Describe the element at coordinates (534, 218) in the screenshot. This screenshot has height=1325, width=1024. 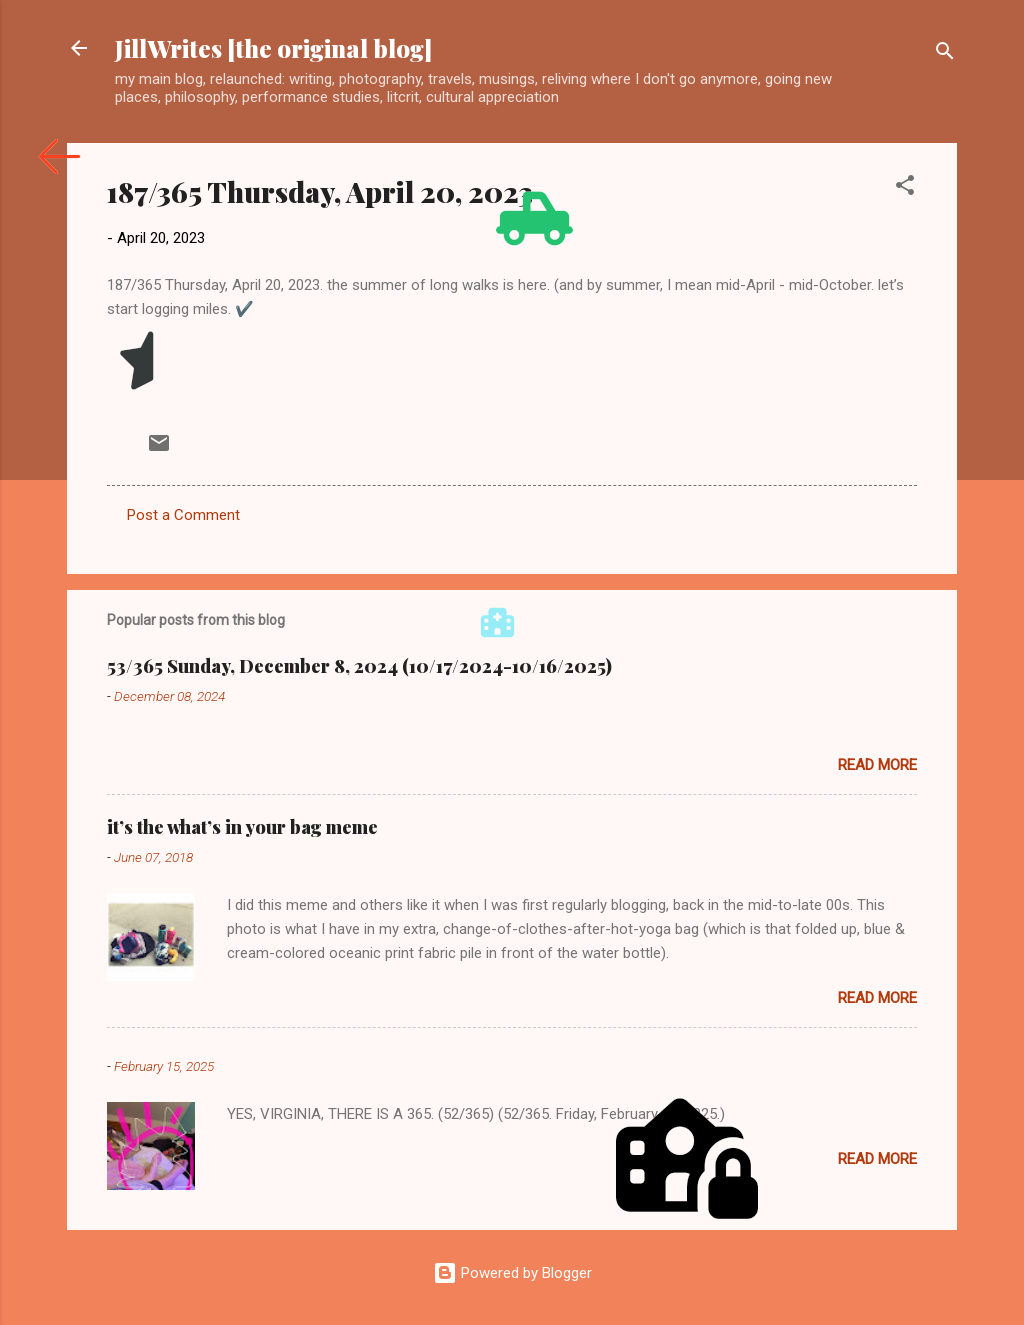
I see `select pickup truck as vehicle type` at that location.